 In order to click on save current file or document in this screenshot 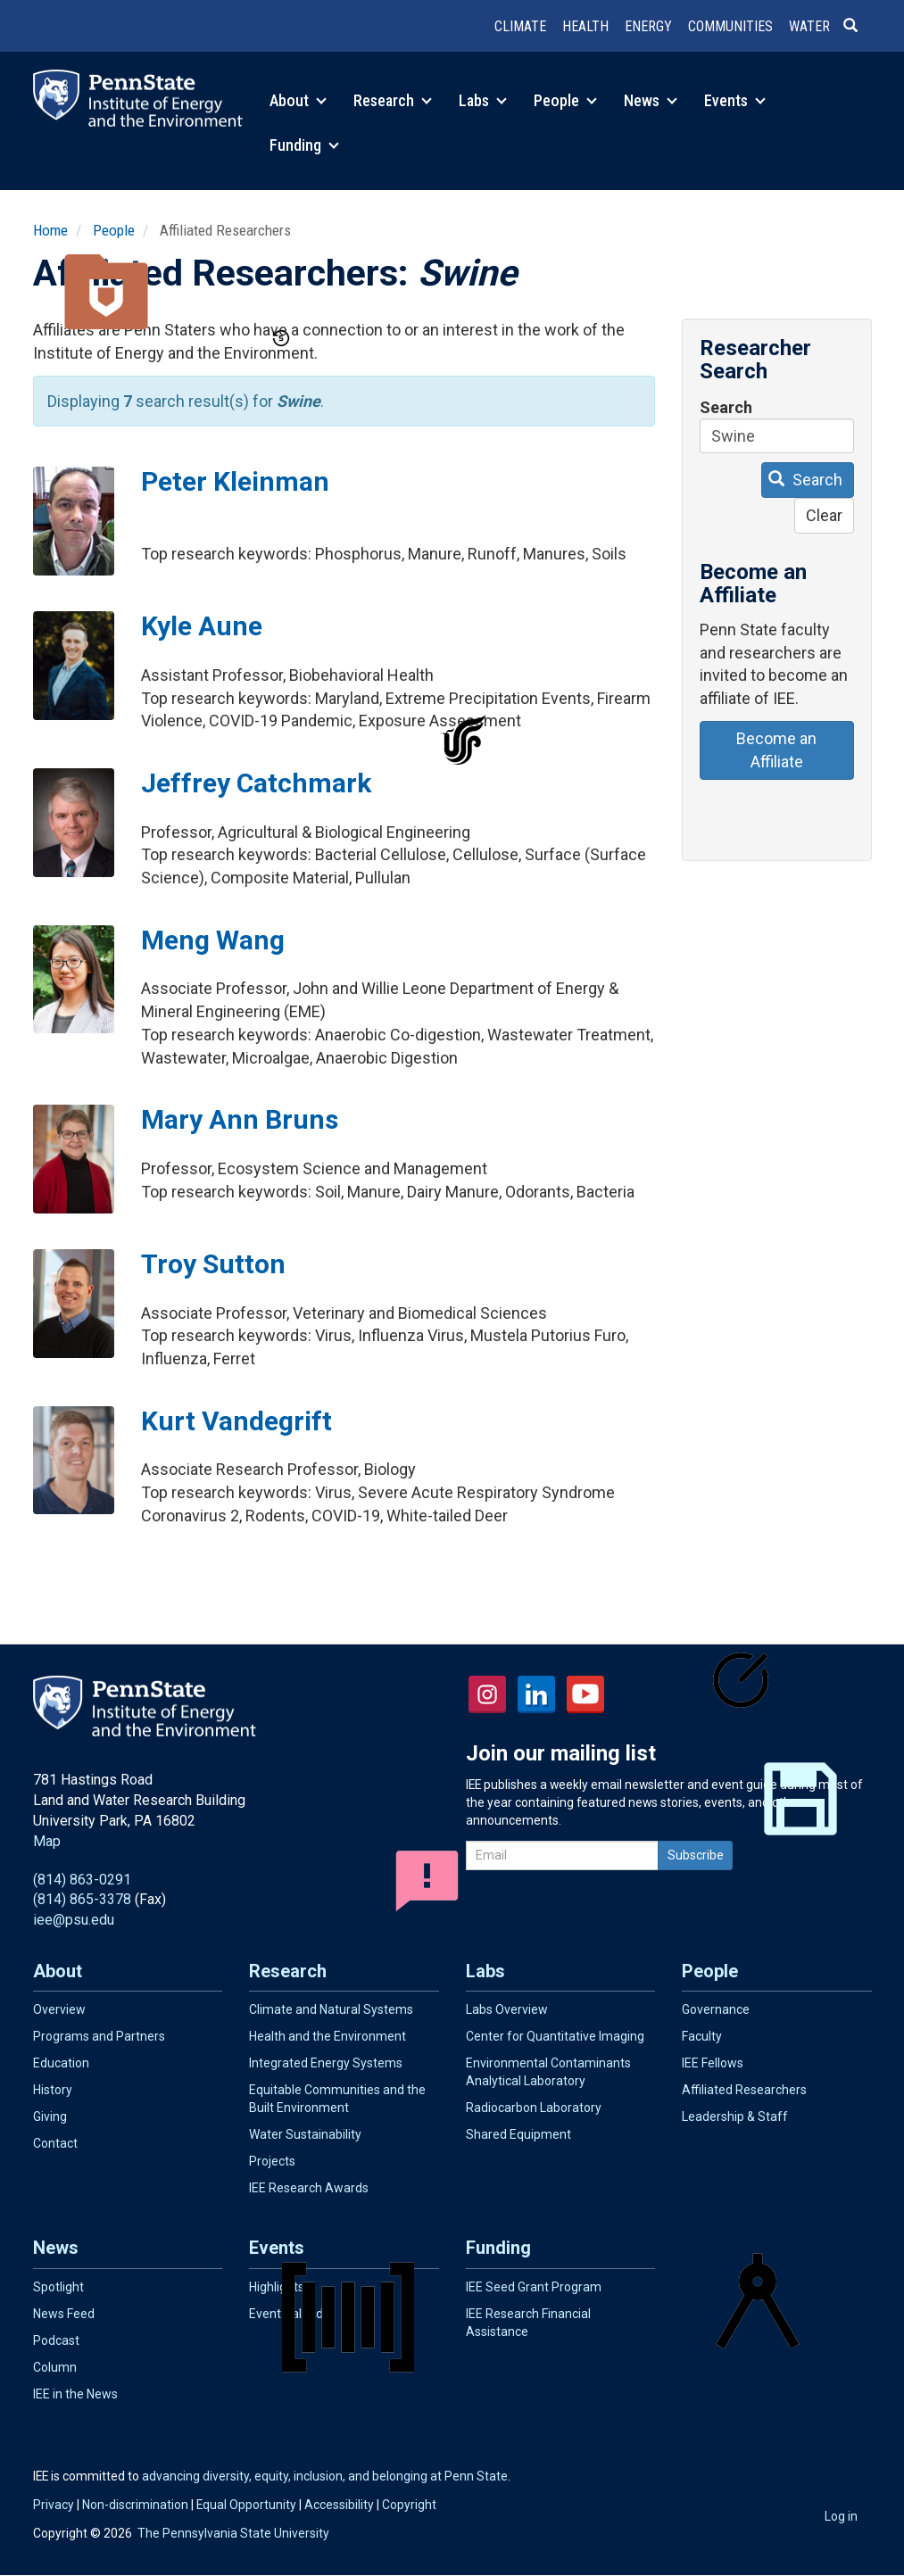, I will do `click(800, 1799)`.